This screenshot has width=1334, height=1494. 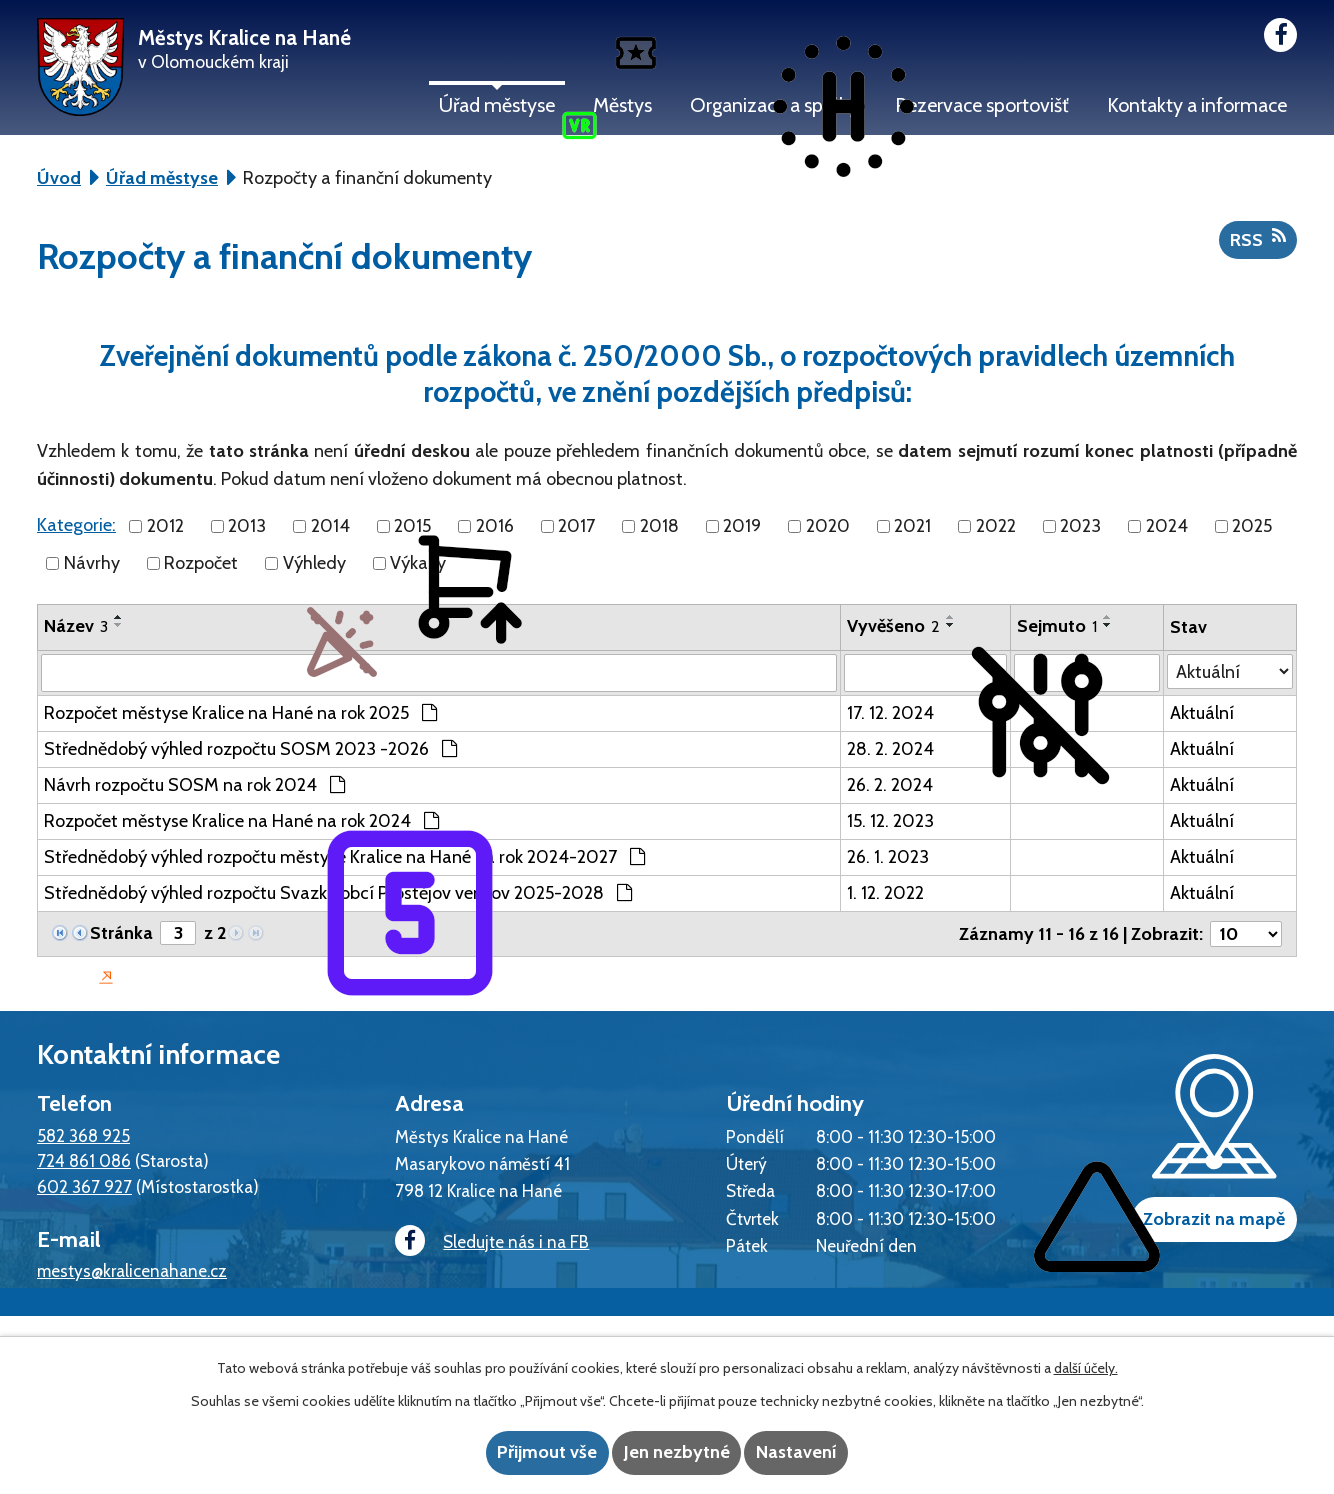 What do you see at coordinates (579, 125) in the screenshot?
I see `access virtual reality mode or features` at bounding box center [579, 125].